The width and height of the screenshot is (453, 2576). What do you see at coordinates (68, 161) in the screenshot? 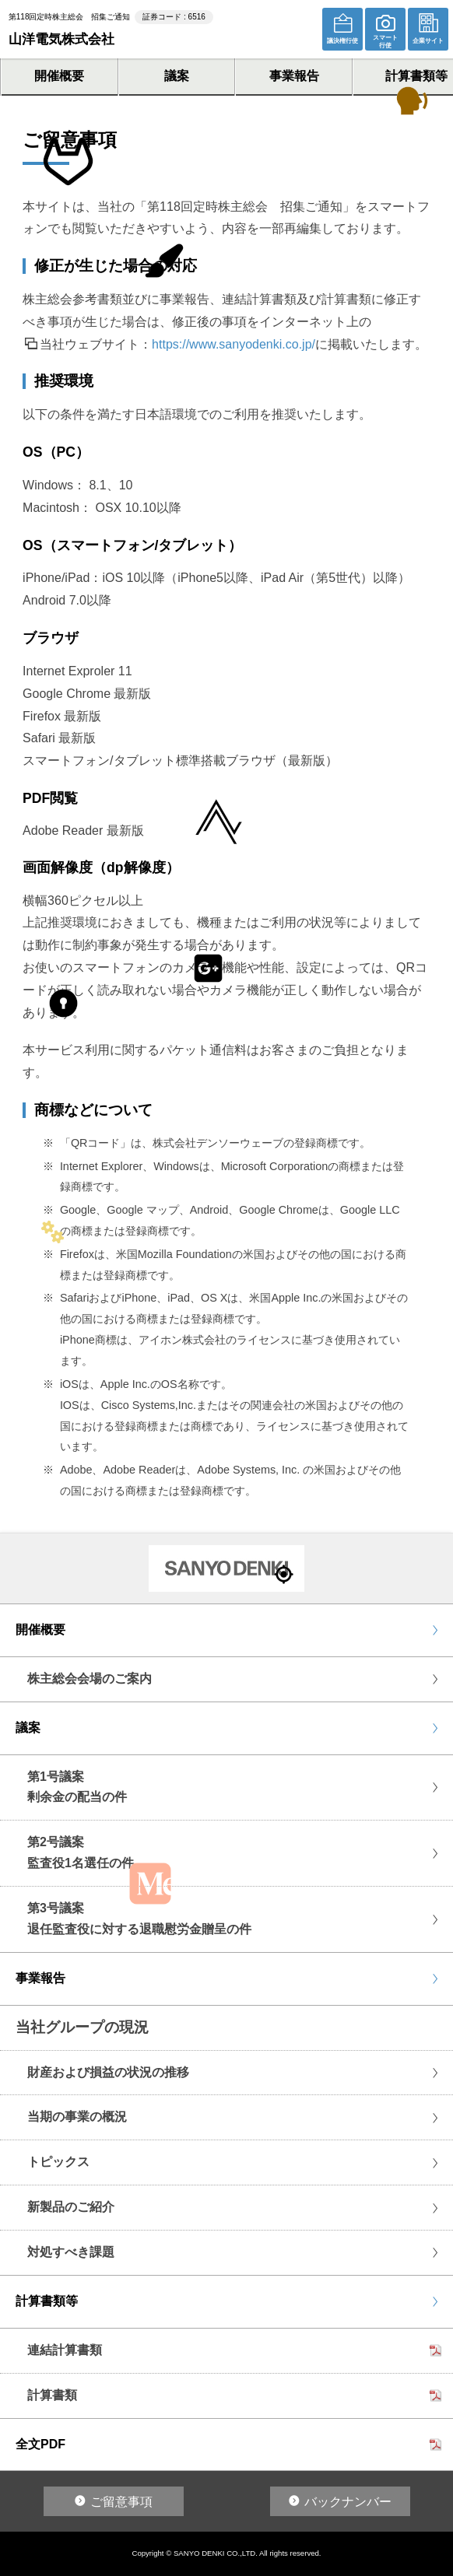
I see `open GitLab repository` at bounding box center [68, 161].